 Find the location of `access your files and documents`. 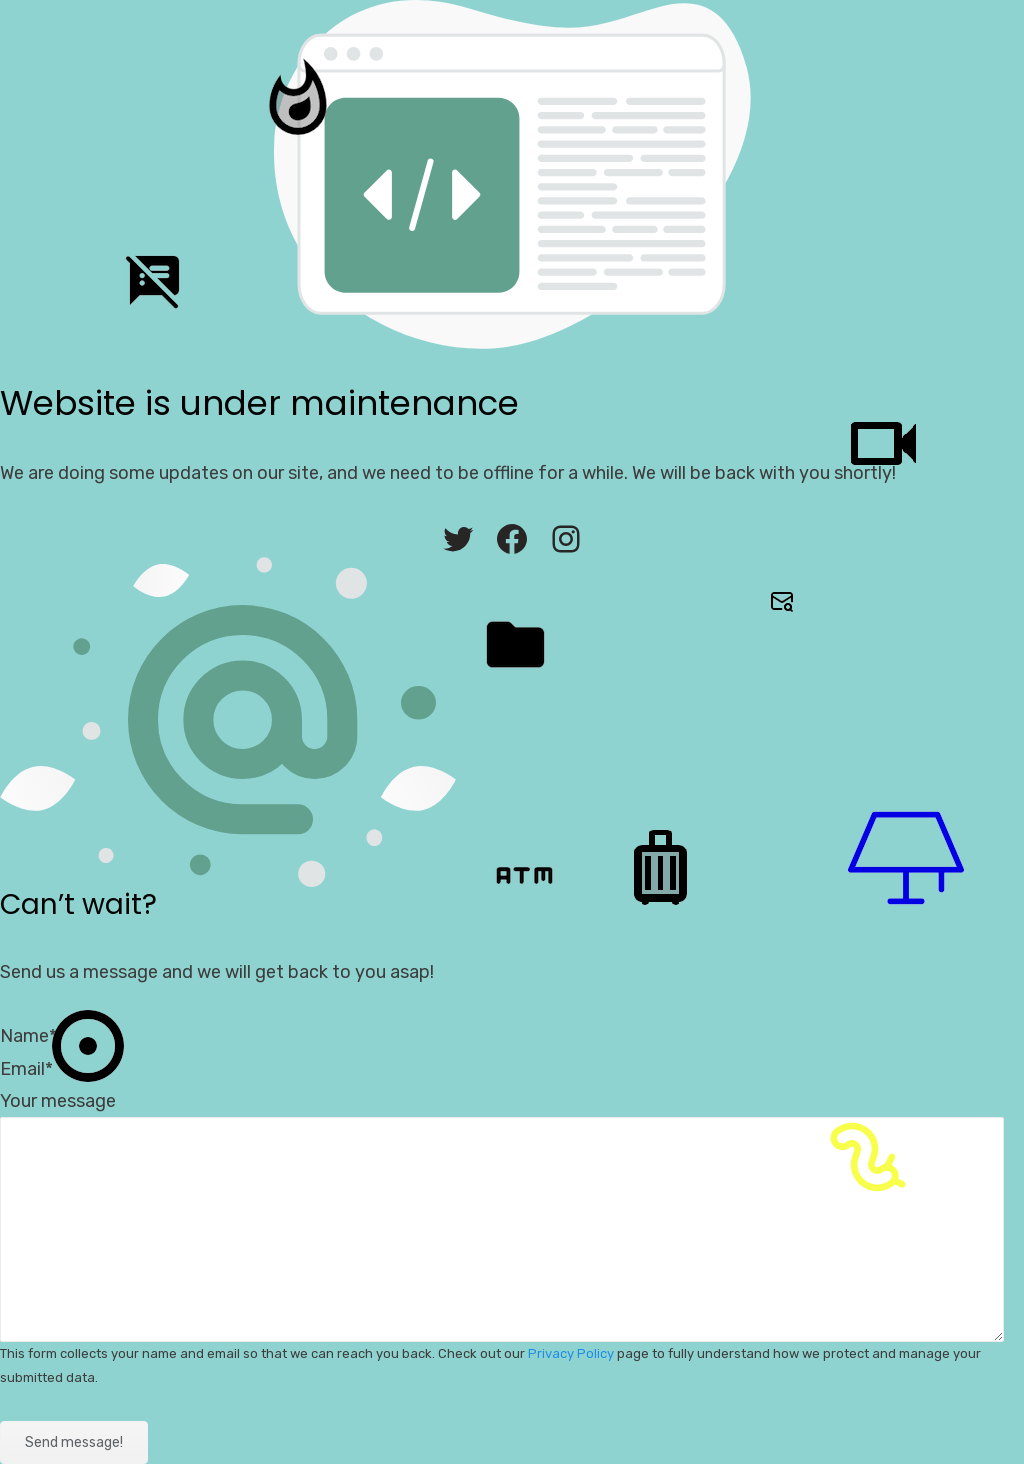

access your files and documents is located at coordinates (515, 644).